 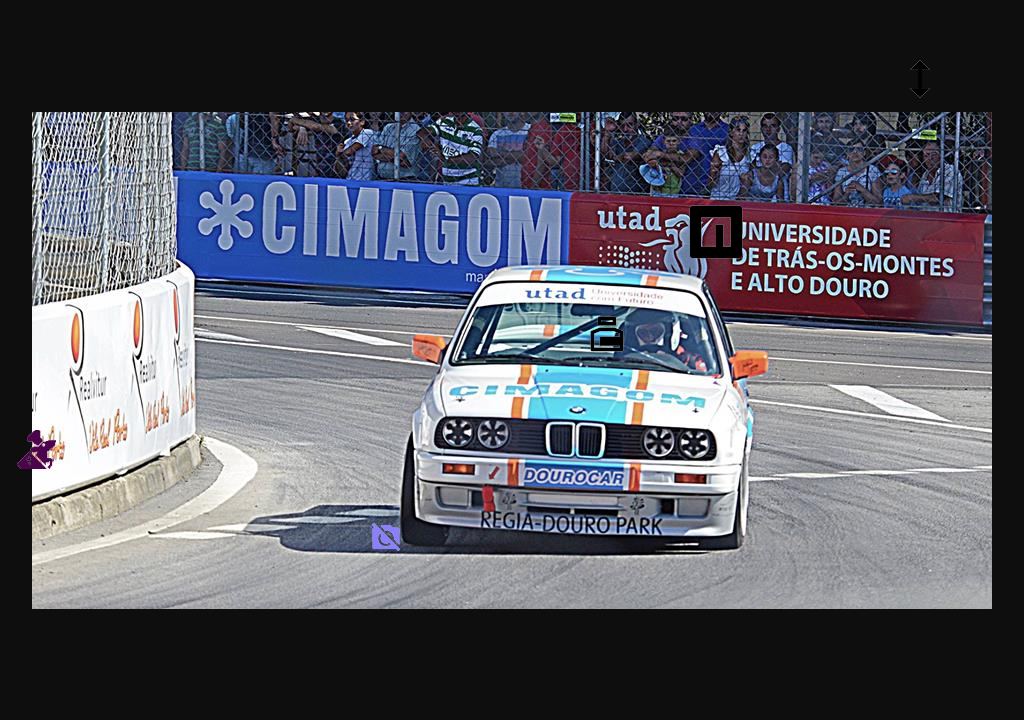 I want to click on npm (node package manager) logo, so click(x=716, y=232).